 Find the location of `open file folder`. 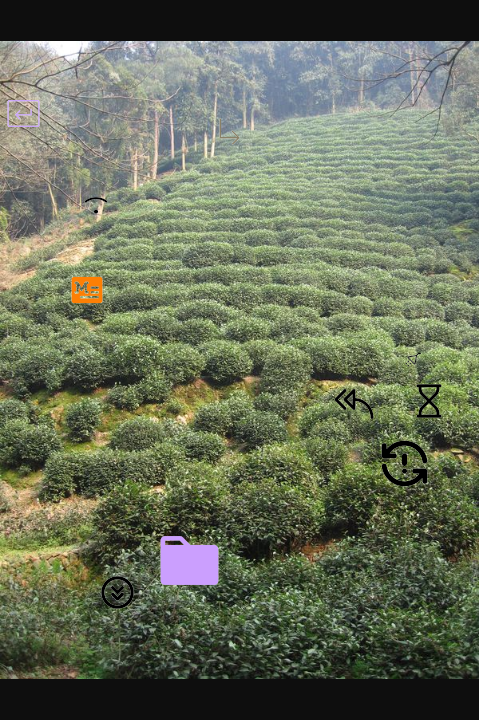

open file folder is located at coordinates (189, 560).